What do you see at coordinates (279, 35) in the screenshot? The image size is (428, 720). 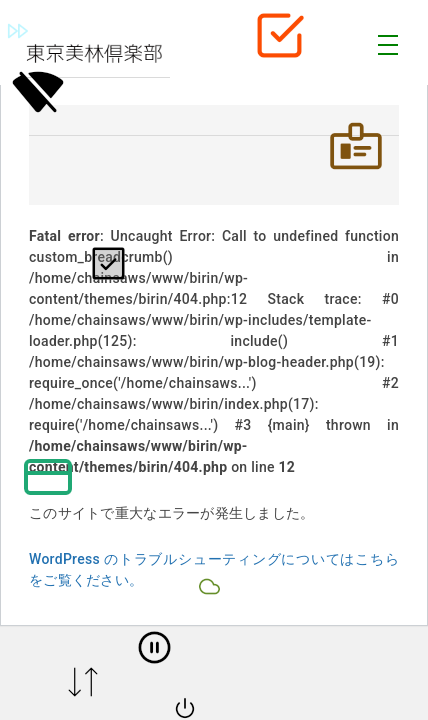 I see `mark item as complete` at bounding box center [279, 35].